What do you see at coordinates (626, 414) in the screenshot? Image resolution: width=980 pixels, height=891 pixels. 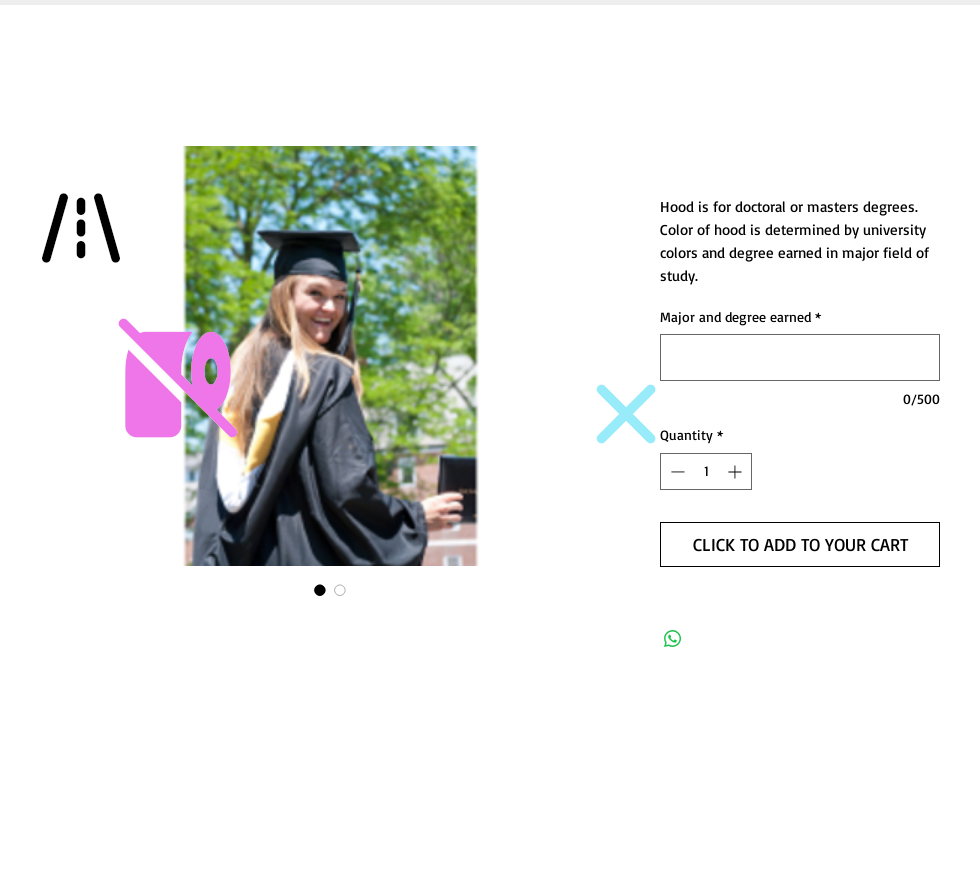 I see `close or dismiss a dialog` at bounding box center [626, 414].